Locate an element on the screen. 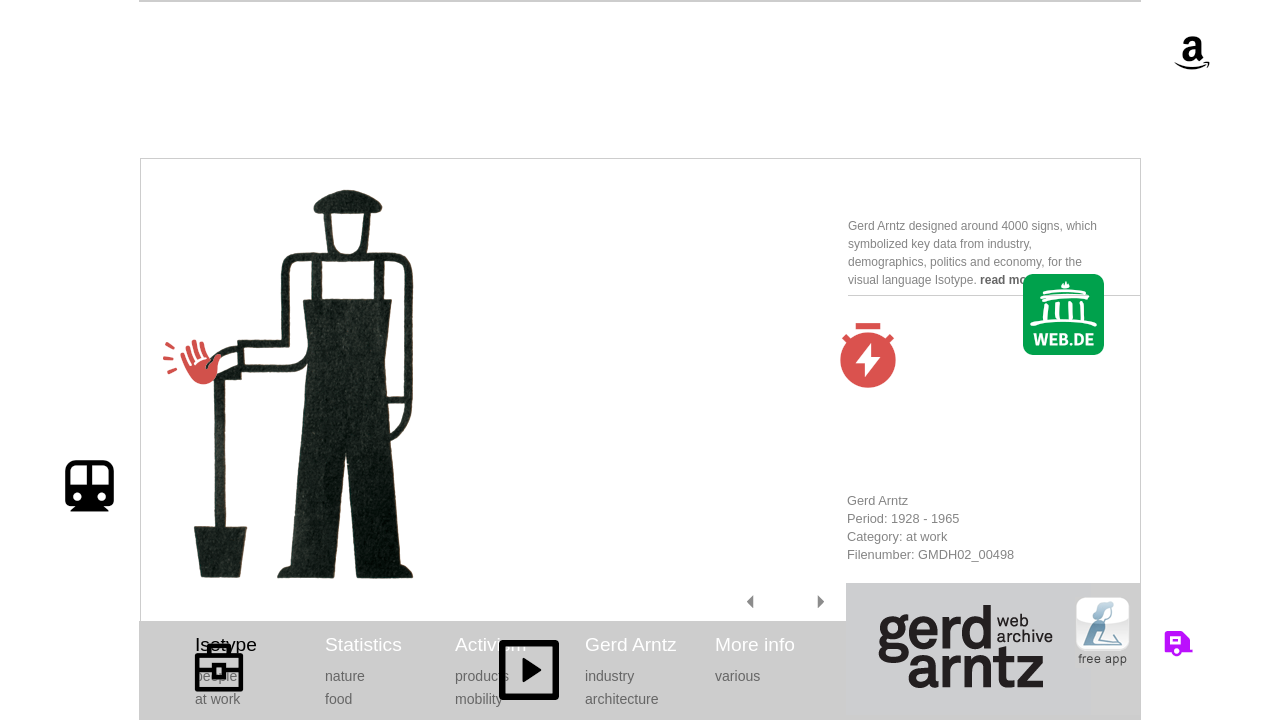  access work or business documents is located at coordinates (219, 670).